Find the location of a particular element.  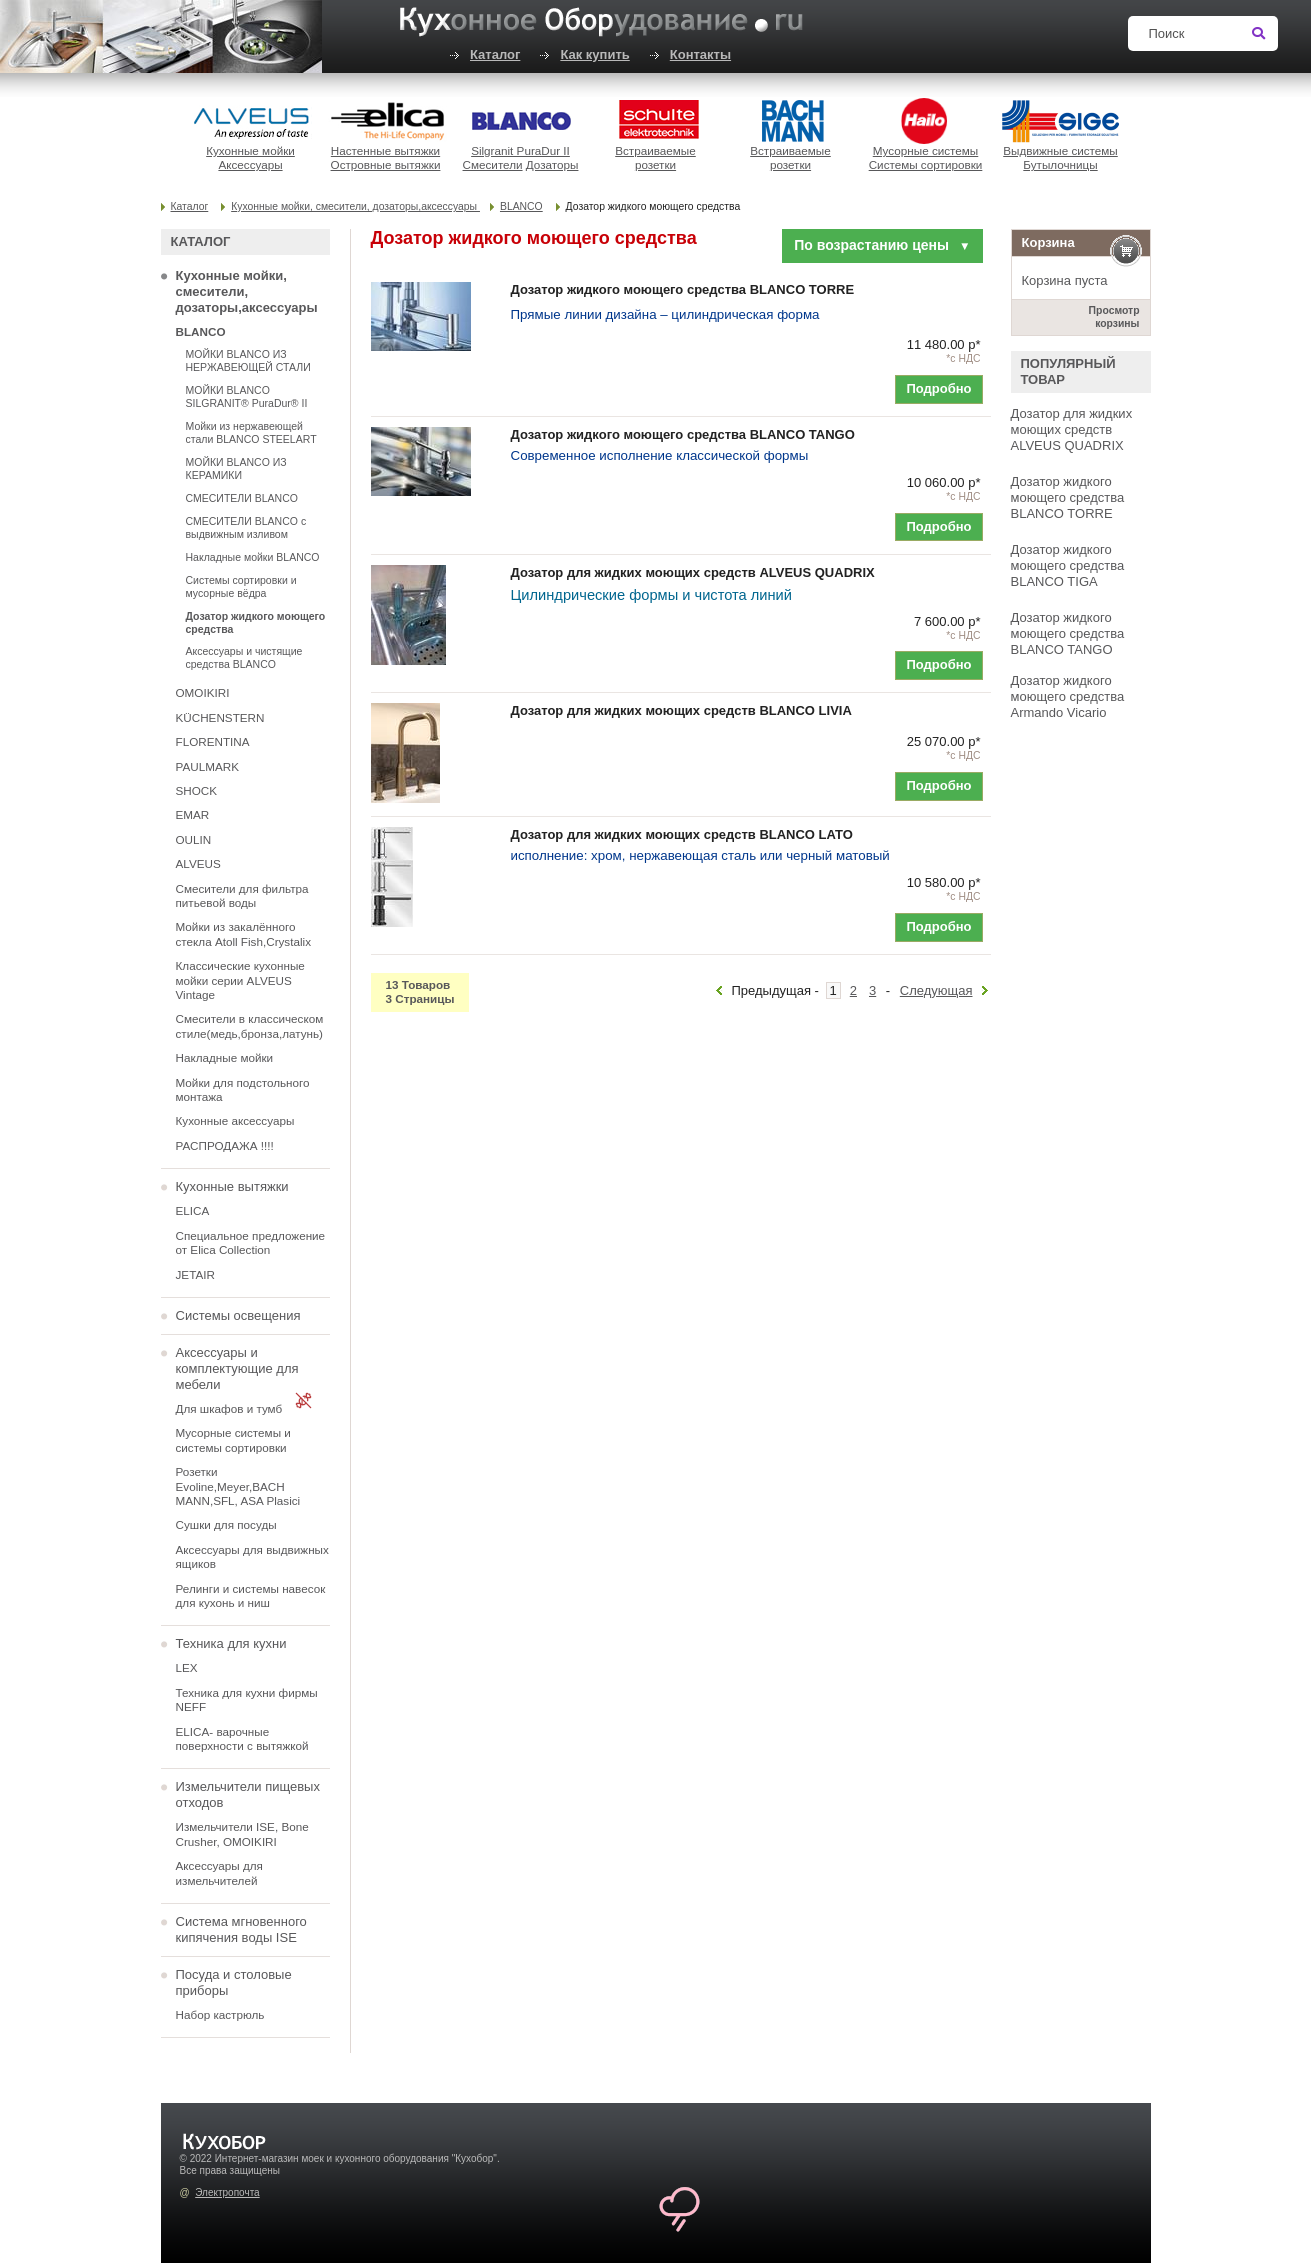

view current weather conditions is located at coordinates (679, 2208).